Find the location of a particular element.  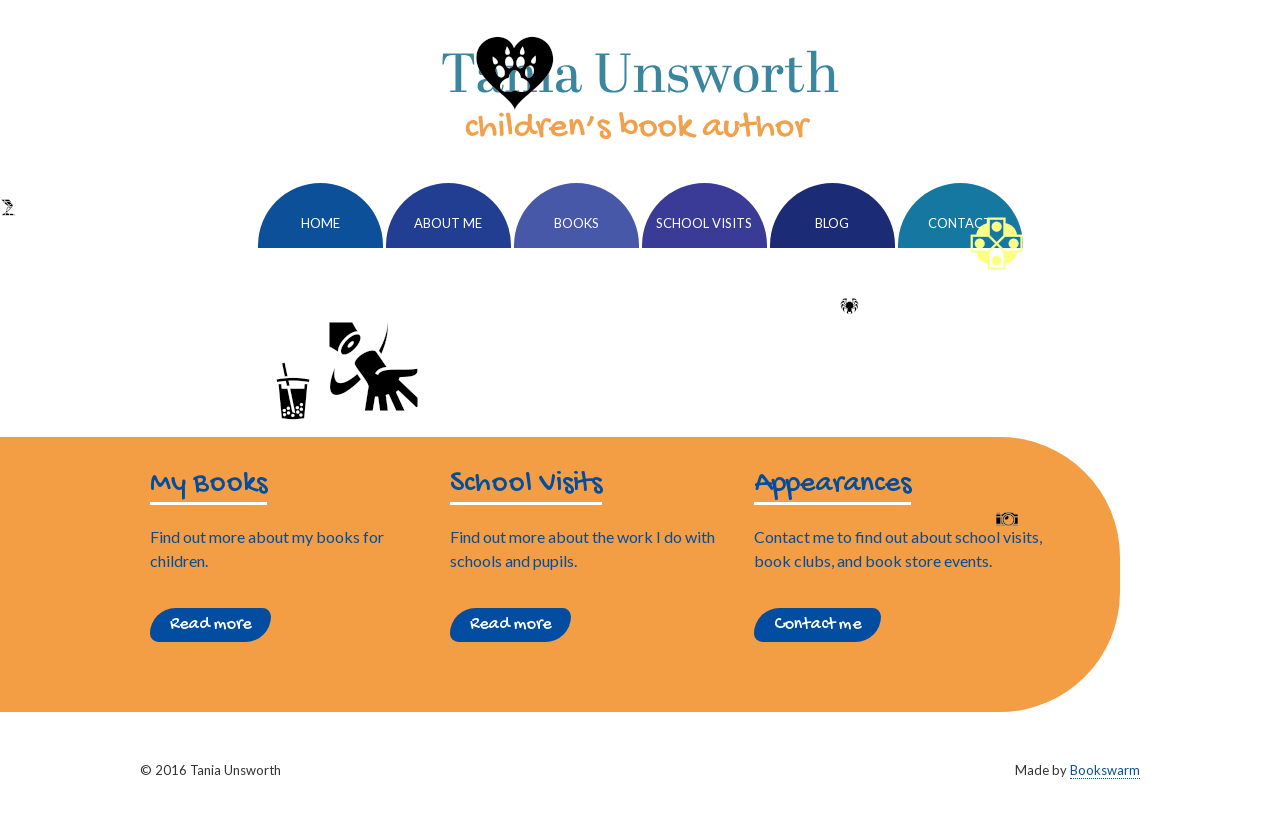

indicates pest or bug-related content is located at coordinates (849, 305).